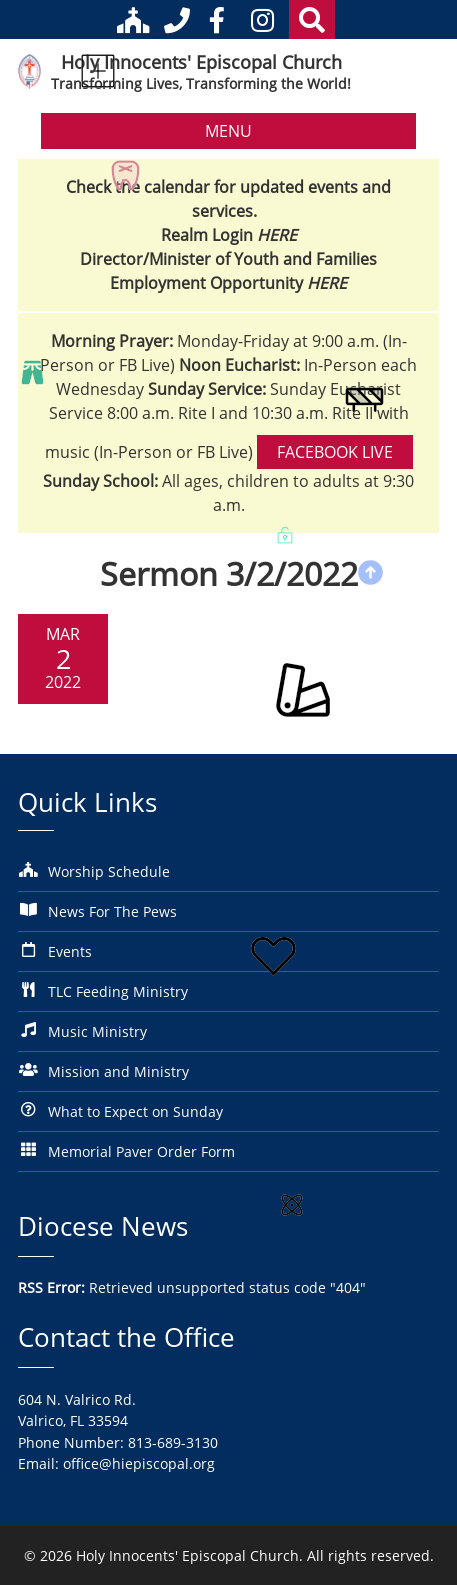  Describe the element at coordinates (98, 71) in the screenshot. I see `add a new item or entry` at that location.